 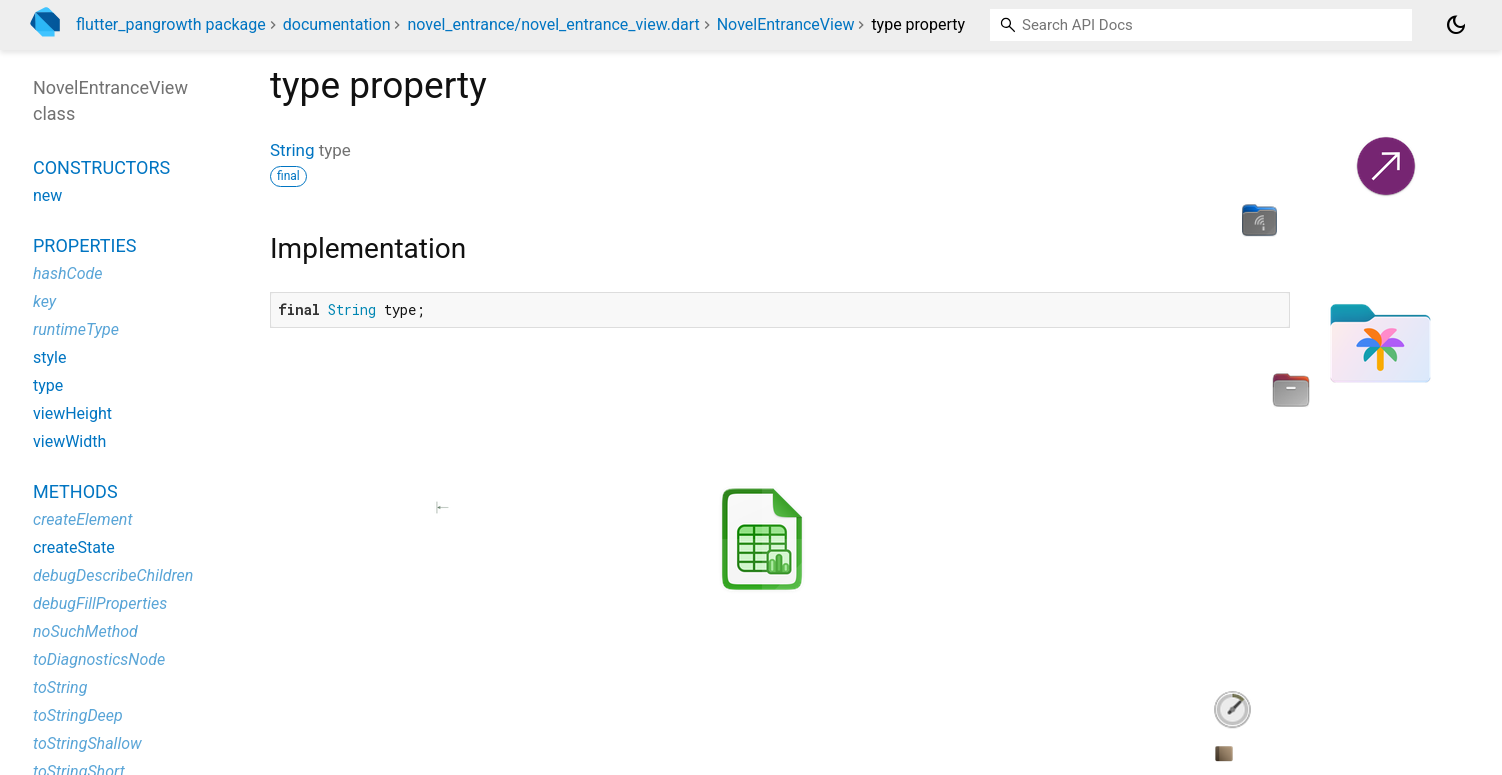 What do you see at coordinates (1386, 166) in the screenshot?
I see `indicates a symbolic link or shortcut to another file` at bounding box center [1386, 166].